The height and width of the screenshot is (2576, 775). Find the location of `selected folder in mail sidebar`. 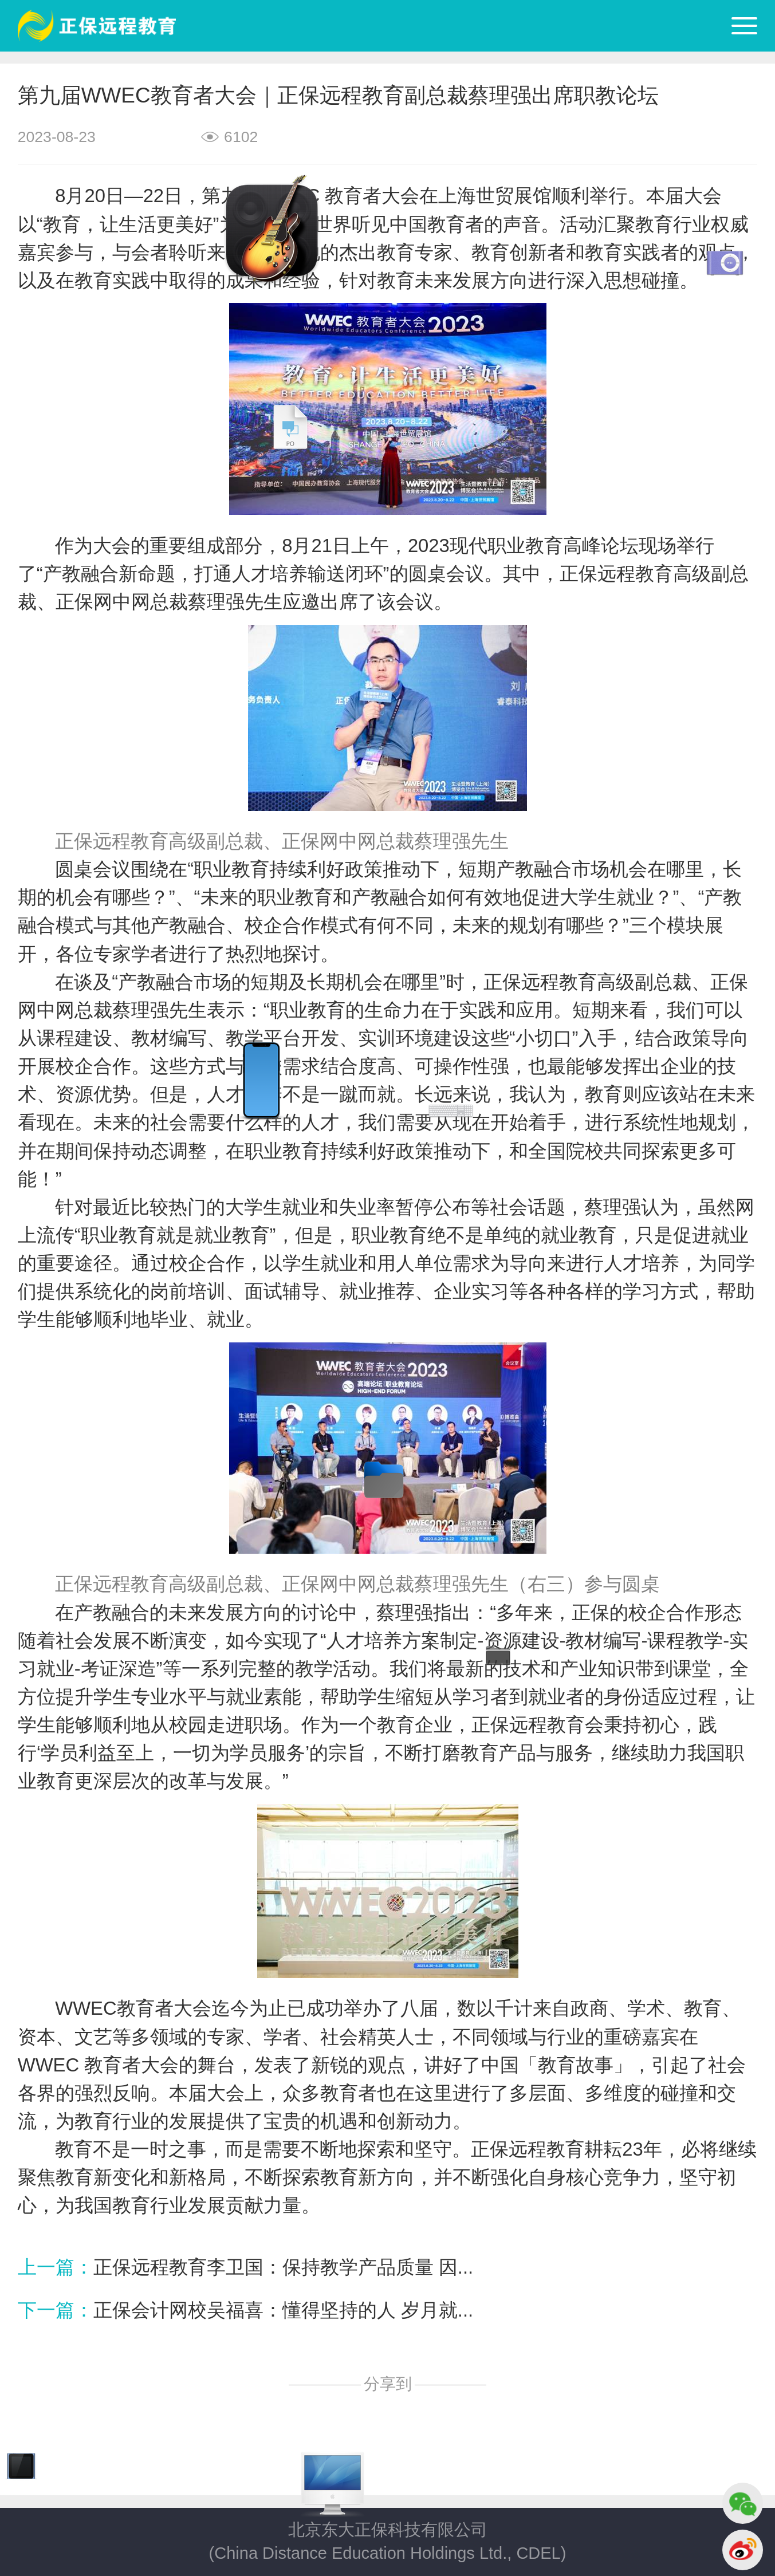

selected folder in mail sidebar is located at coordinates (498, 1655).